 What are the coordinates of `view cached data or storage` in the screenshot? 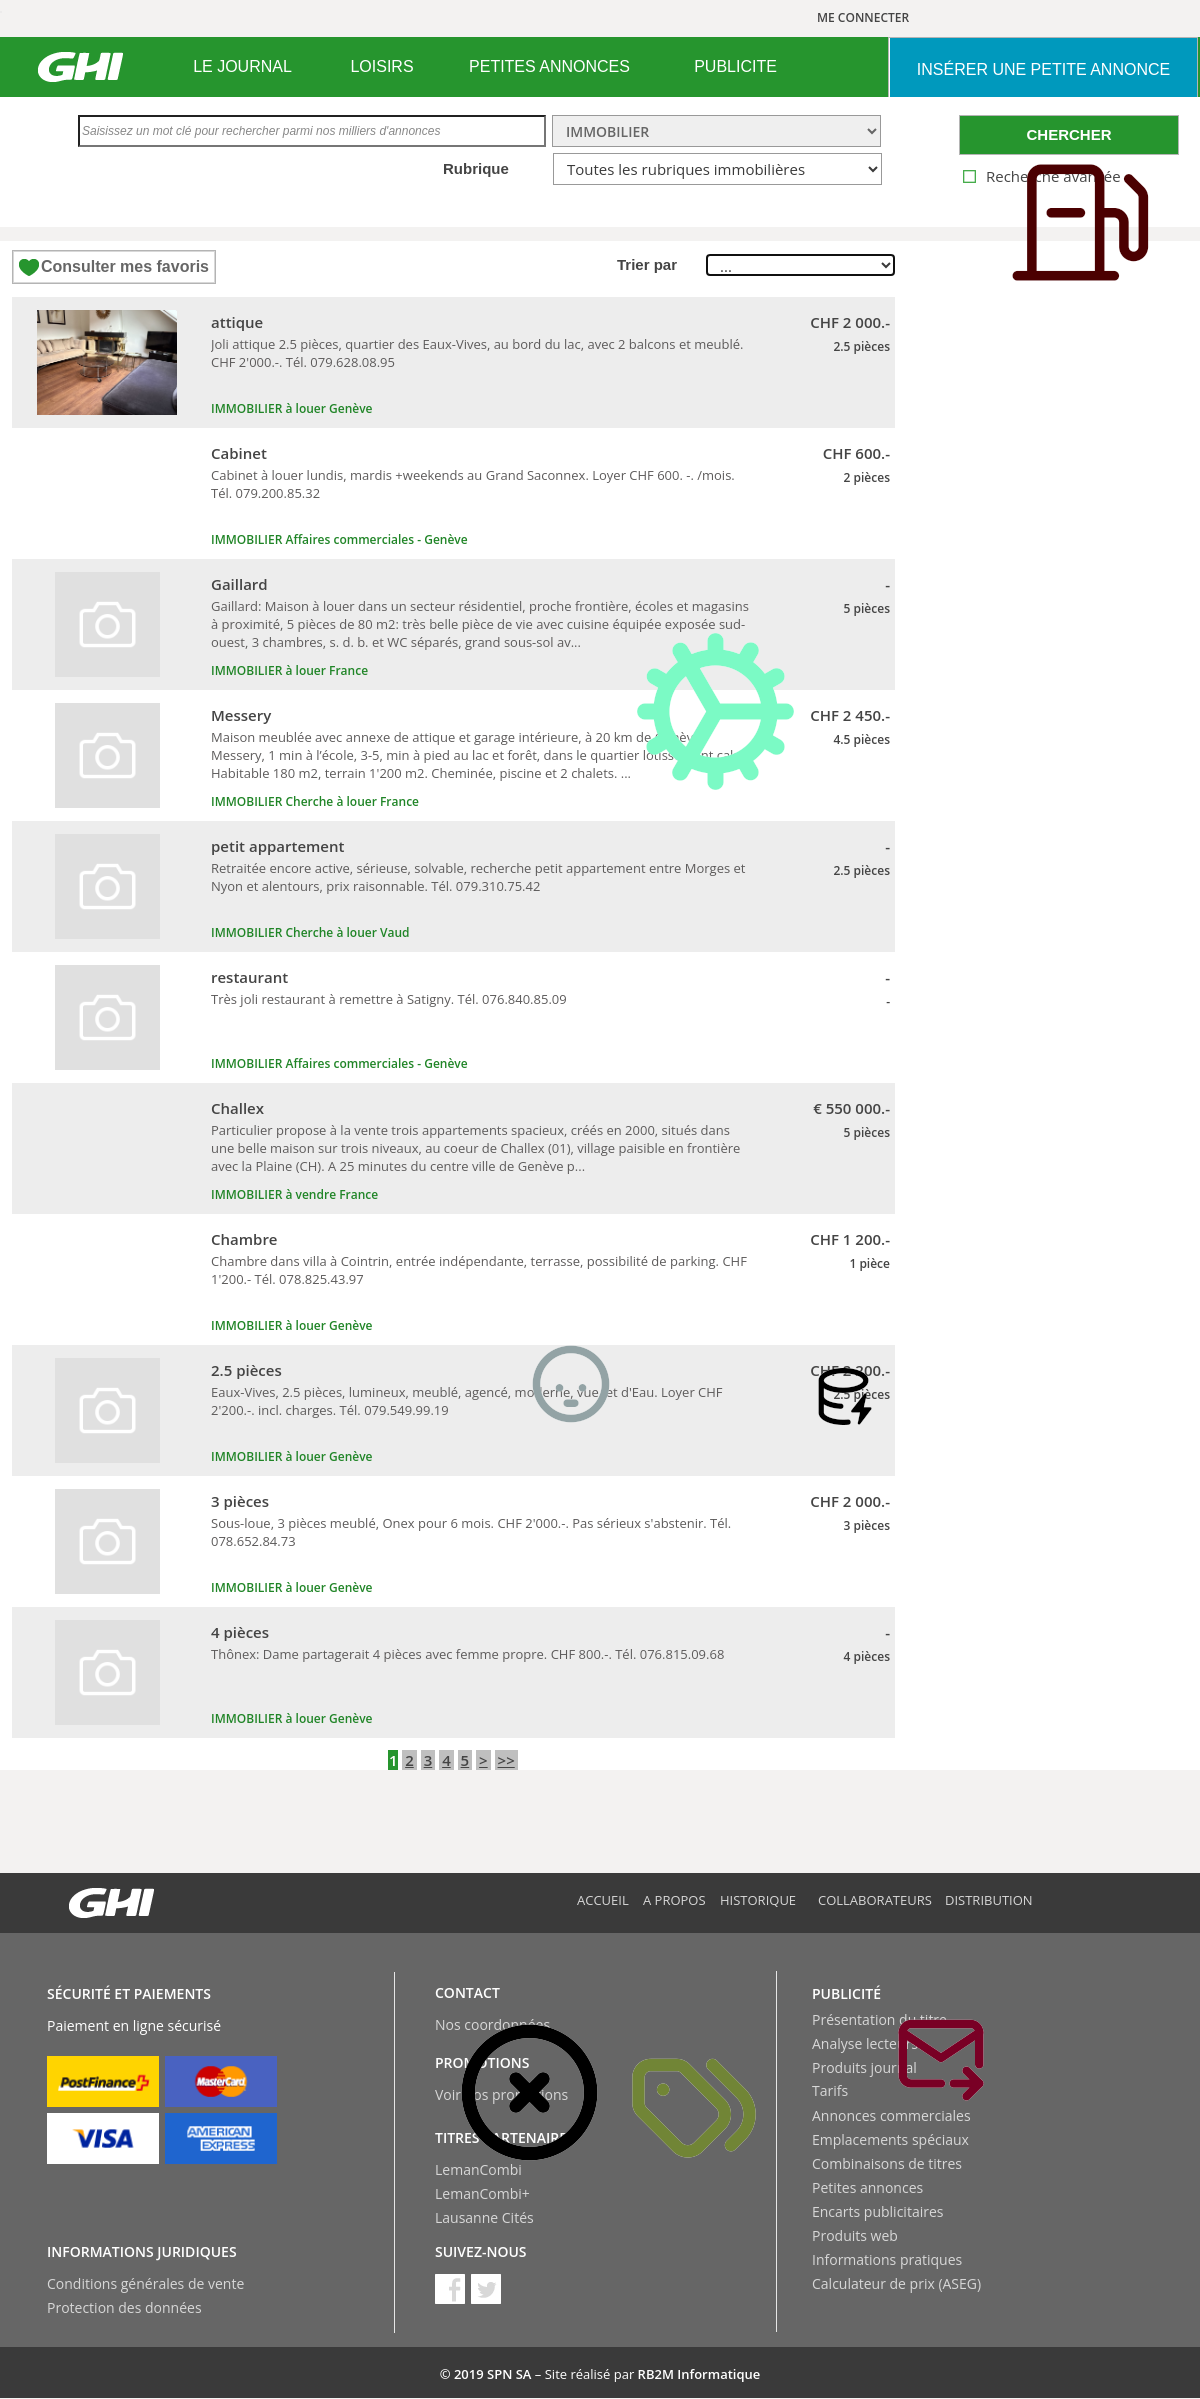 It's located at (843, 1396).